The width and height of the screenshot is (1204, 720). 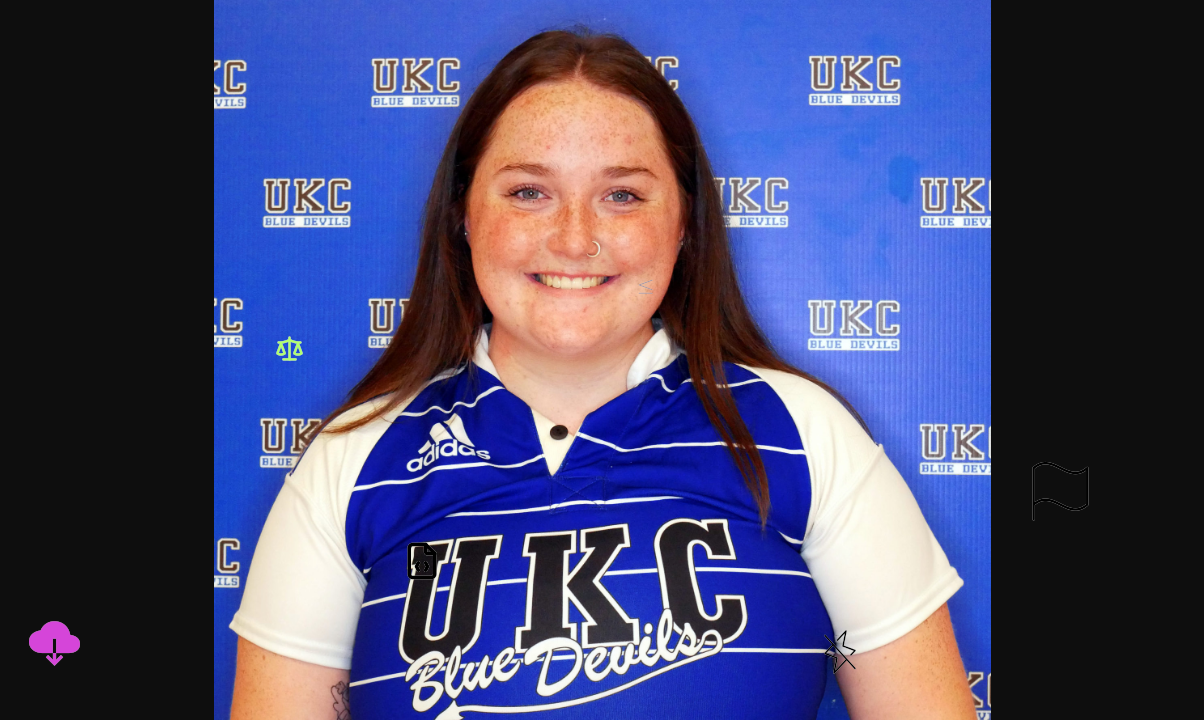 I want to click on flag or bookmark this item, so click(x=1058, y=490).